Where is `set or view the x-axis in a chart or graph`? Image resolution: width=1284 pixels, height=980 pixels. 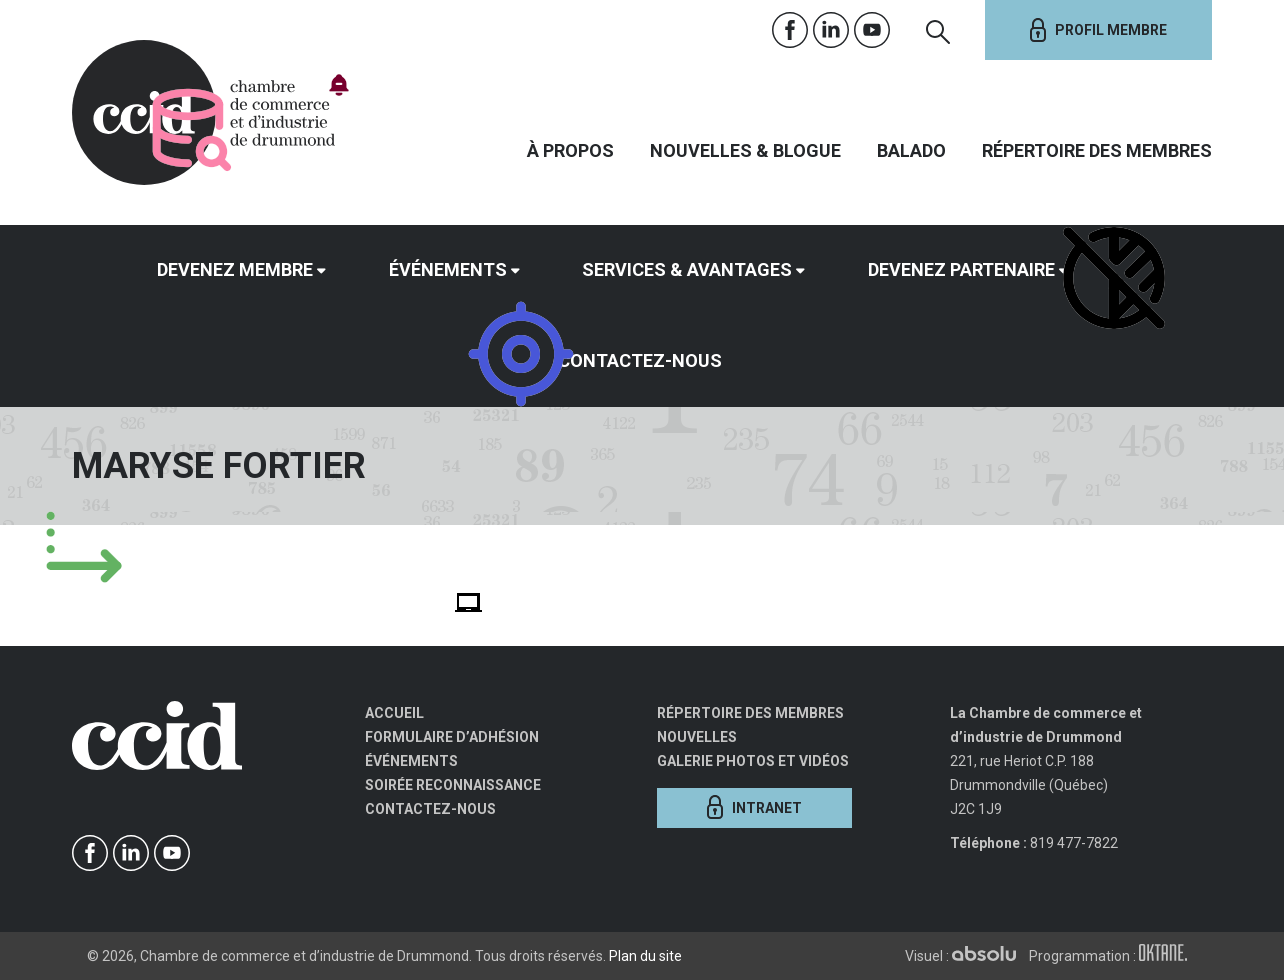 set or view the x-axis in a chart or graph is located at coordinates (84, 545).